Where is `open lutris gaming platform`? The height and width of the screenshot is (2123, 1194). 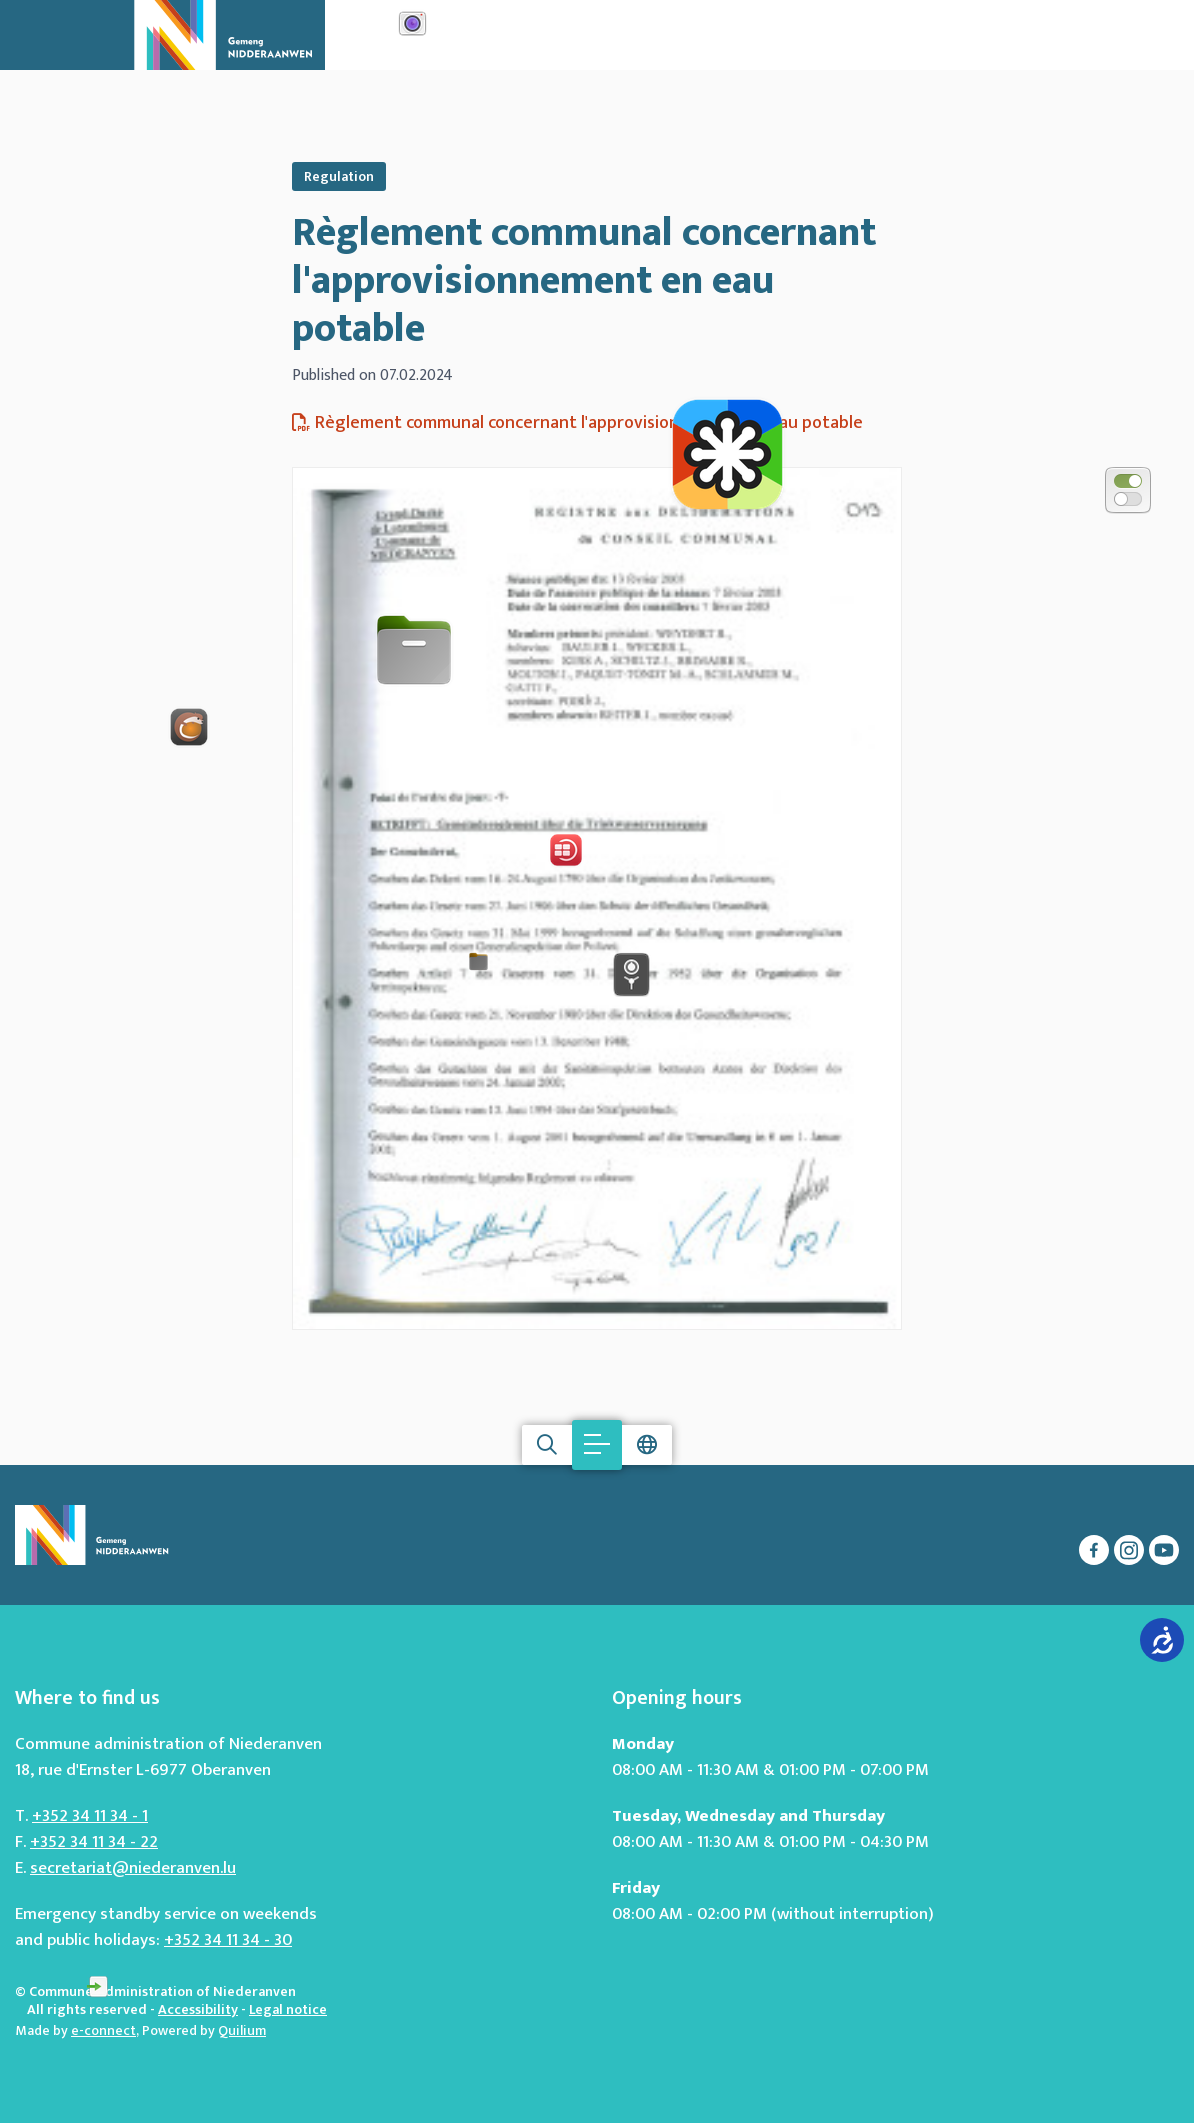 open lutris gaming platform is located at coordinates (189, 727).